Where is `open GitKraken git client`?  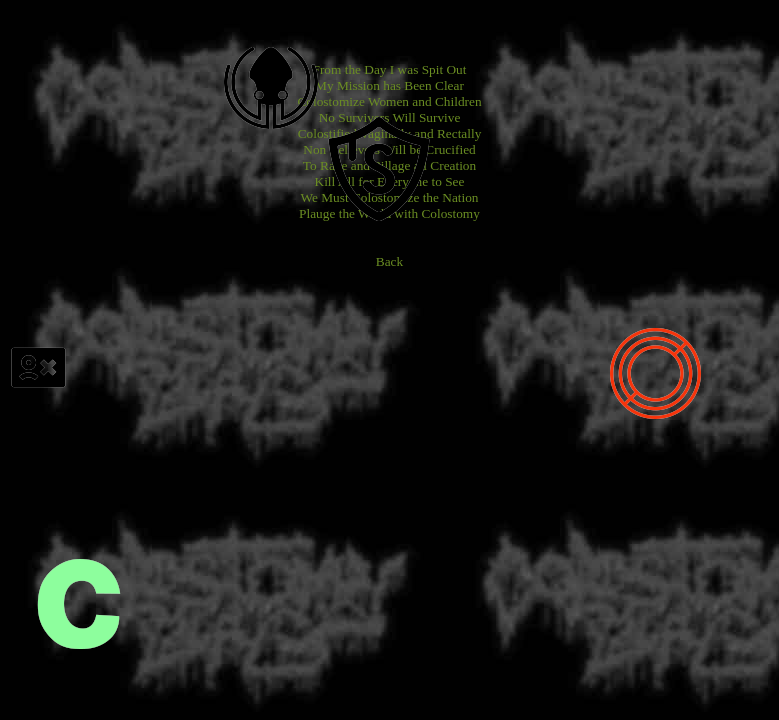
open GitKraken git client is located at coordinates (271, 88).